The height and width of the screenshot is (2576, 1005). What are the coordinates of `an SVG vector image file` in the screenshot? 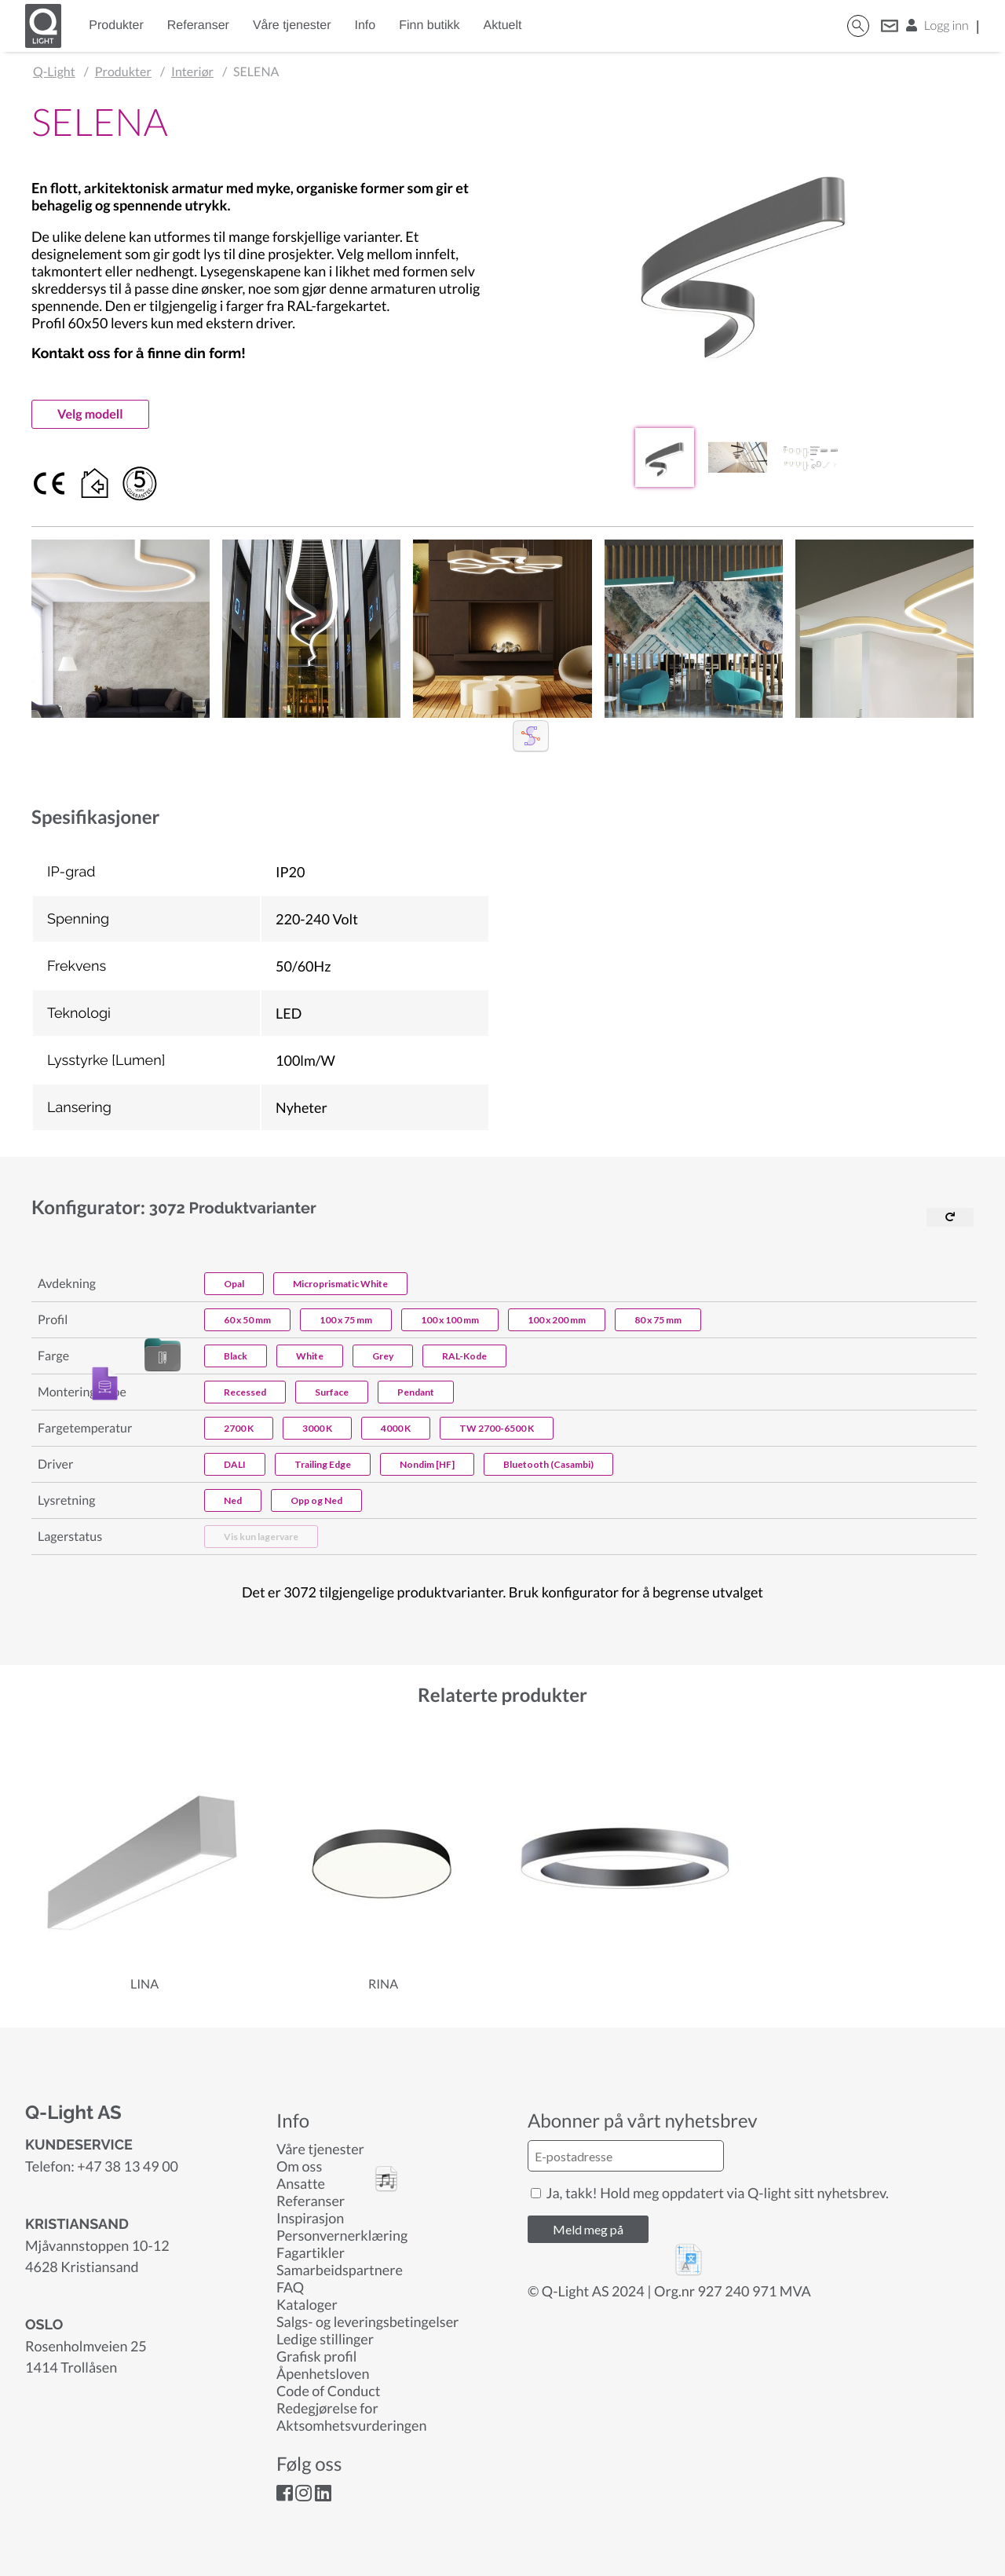 It's located at (531, 735).